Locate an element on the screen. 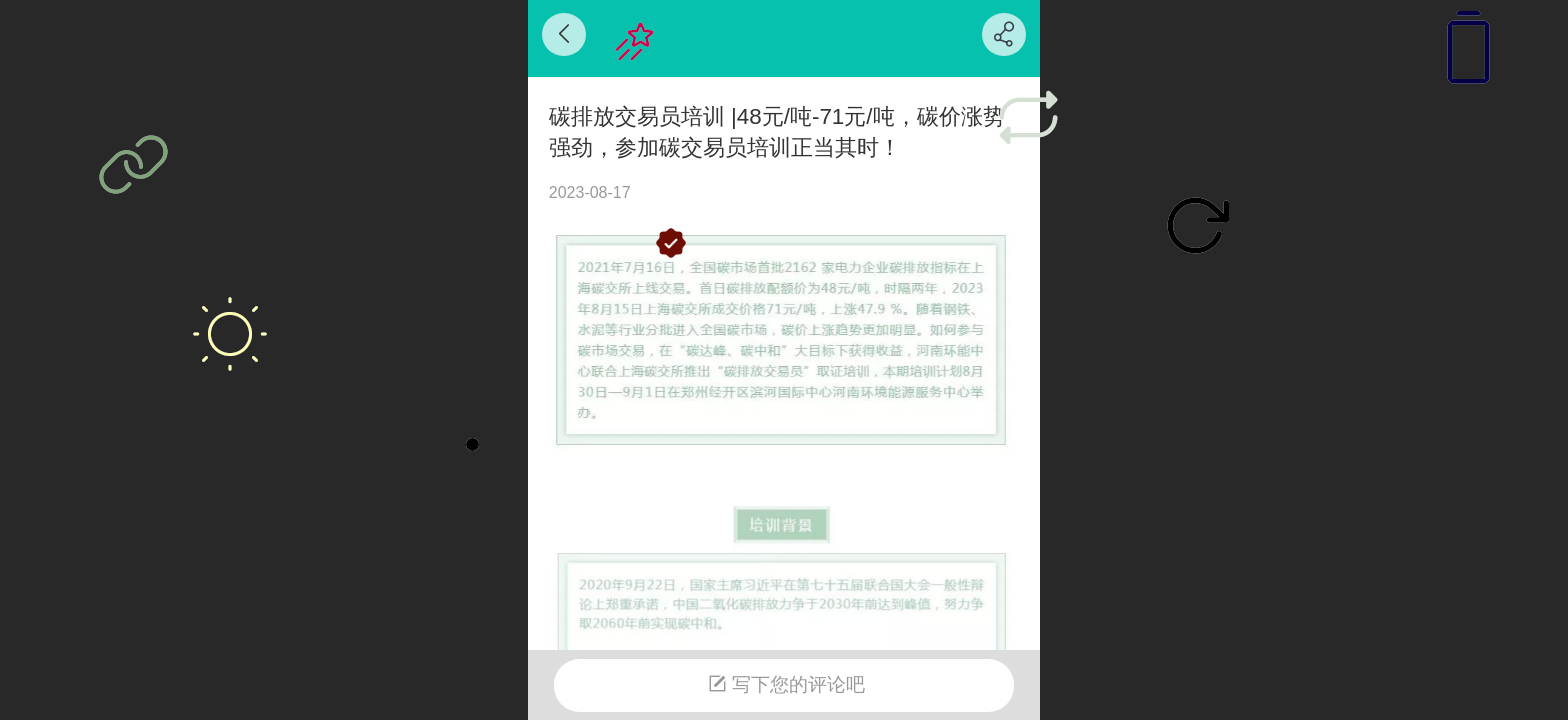  redo or repeat the last action is located at coordinates (1195, 225).